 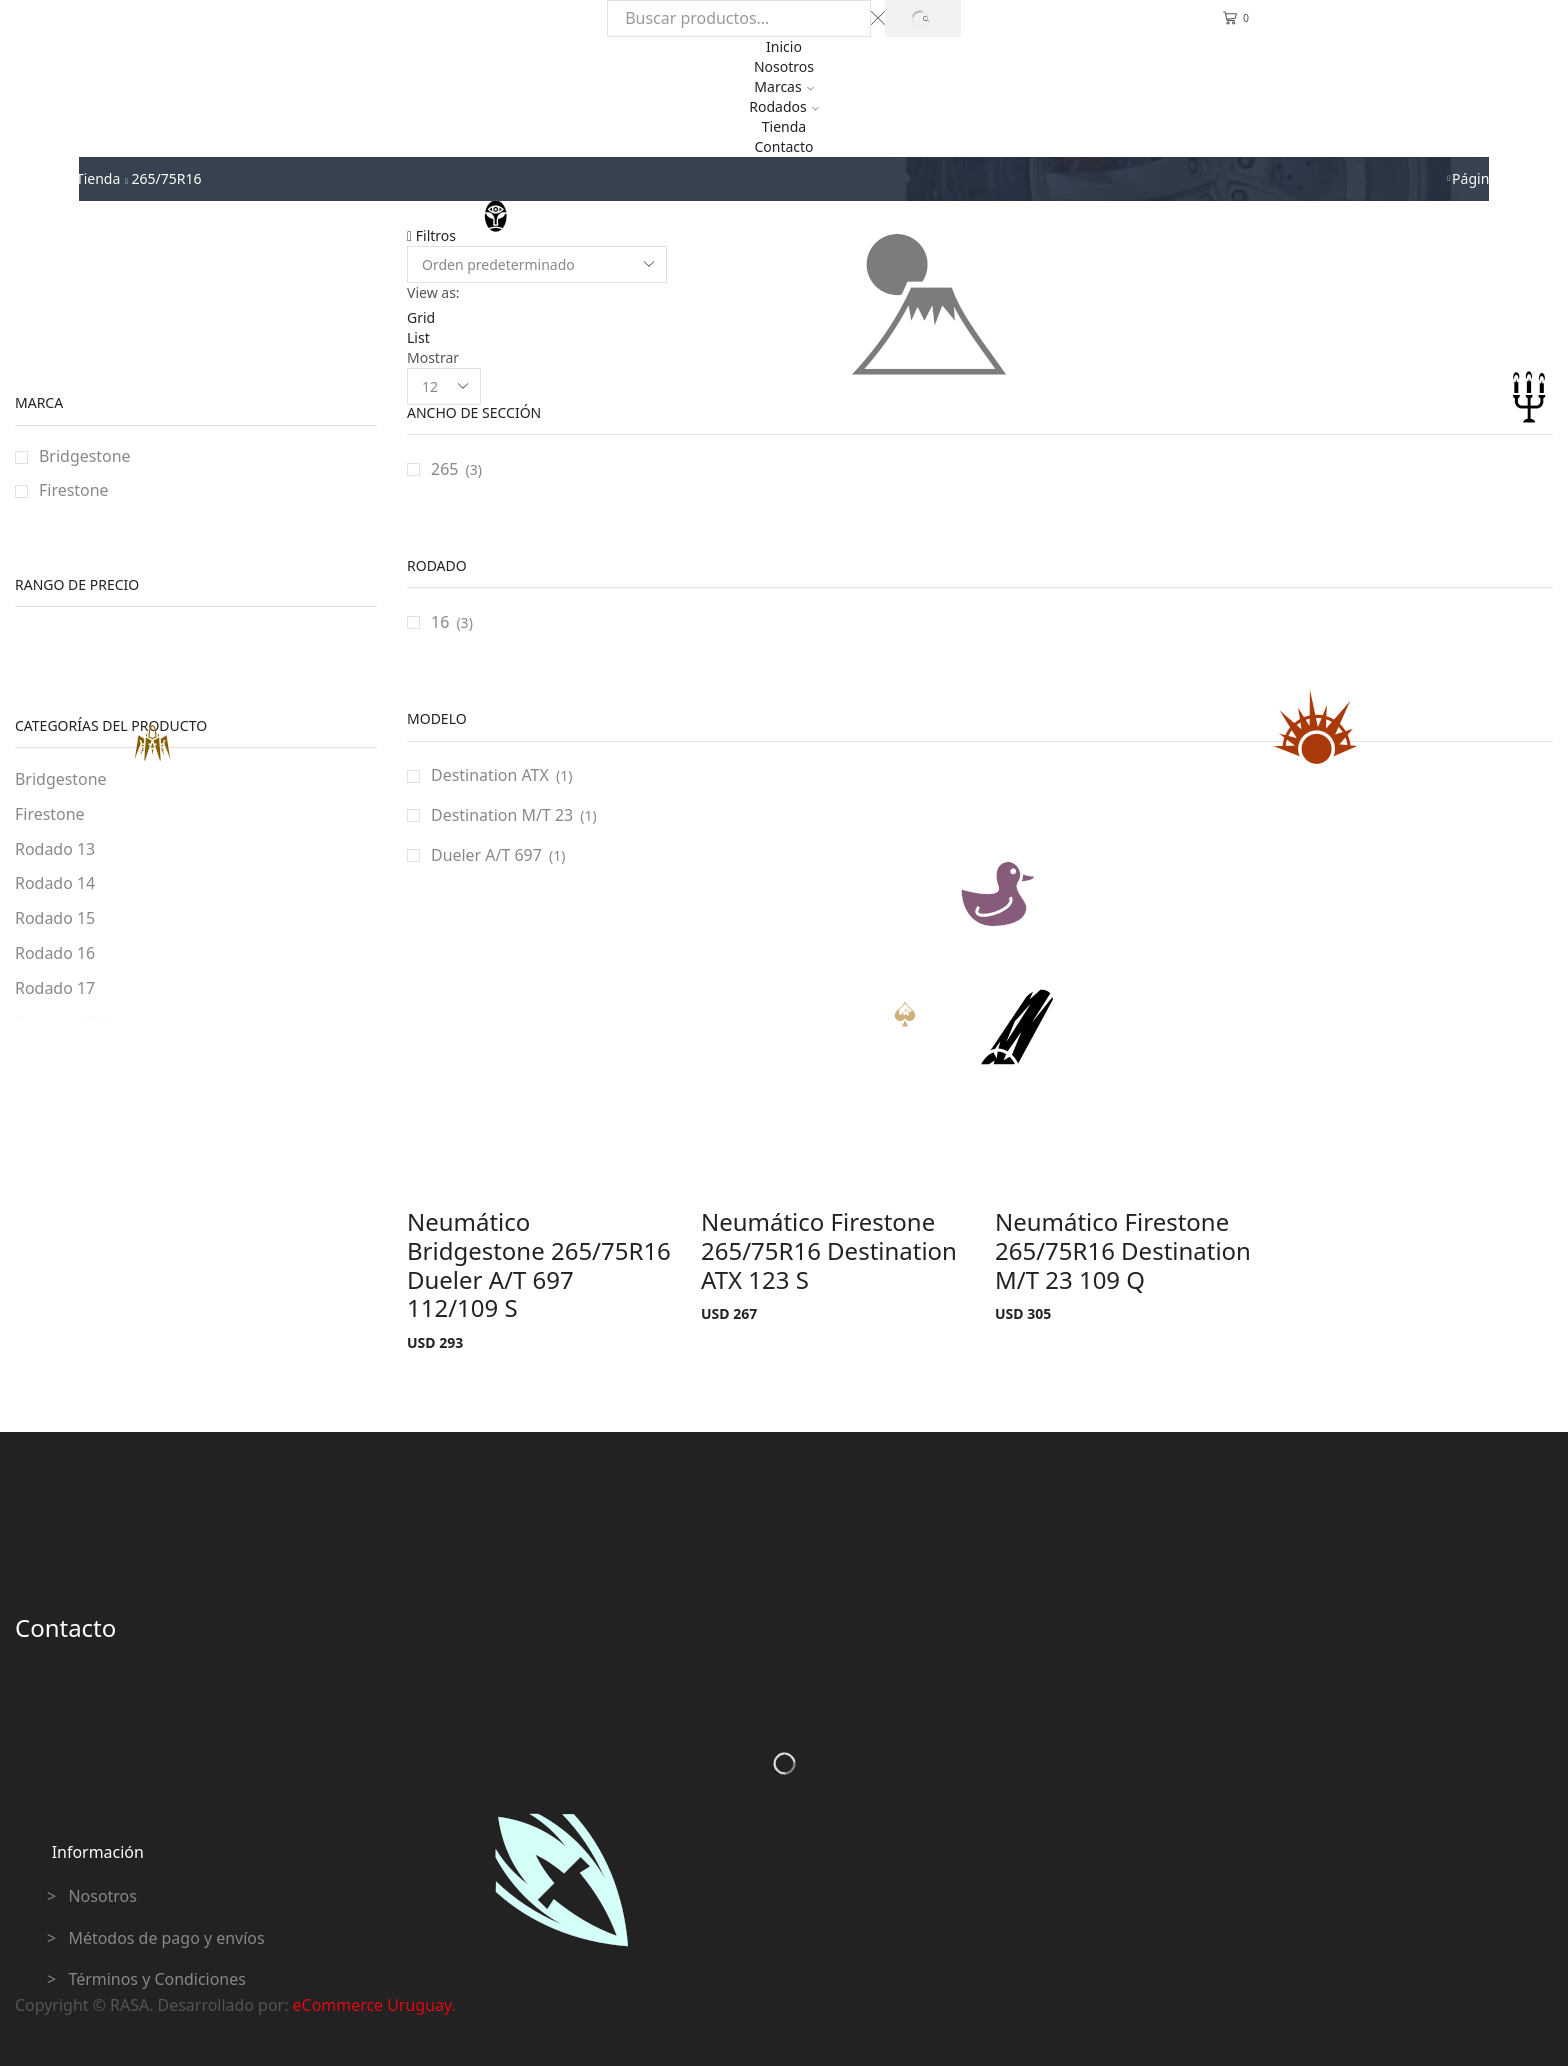 I want to click on wood or lumber resource in a crafting game, so click(x=1017, y=1027).